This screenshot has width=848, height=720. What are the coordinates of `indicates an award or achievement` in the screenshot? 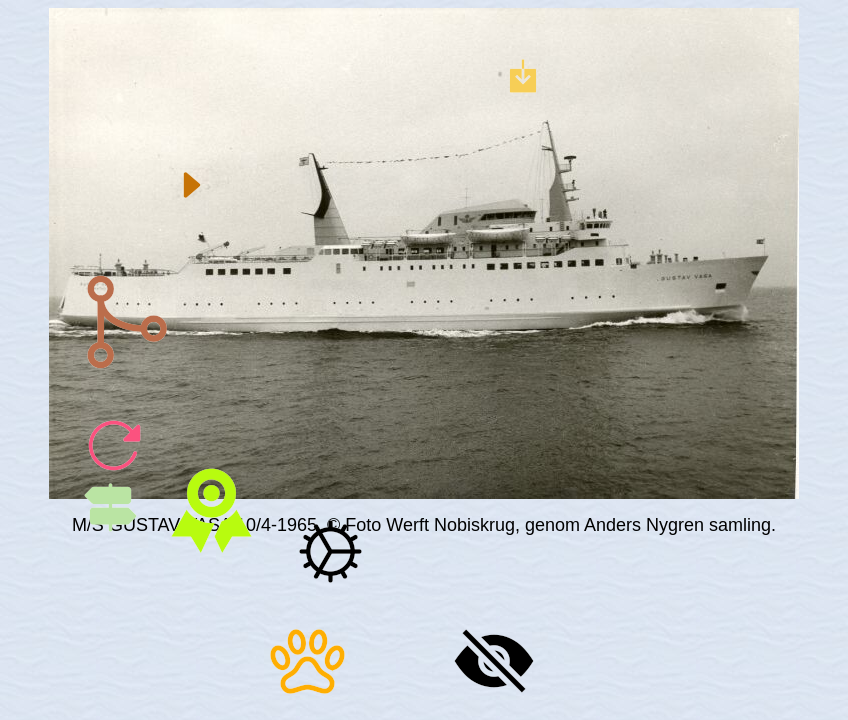 It's located at (211, 509).